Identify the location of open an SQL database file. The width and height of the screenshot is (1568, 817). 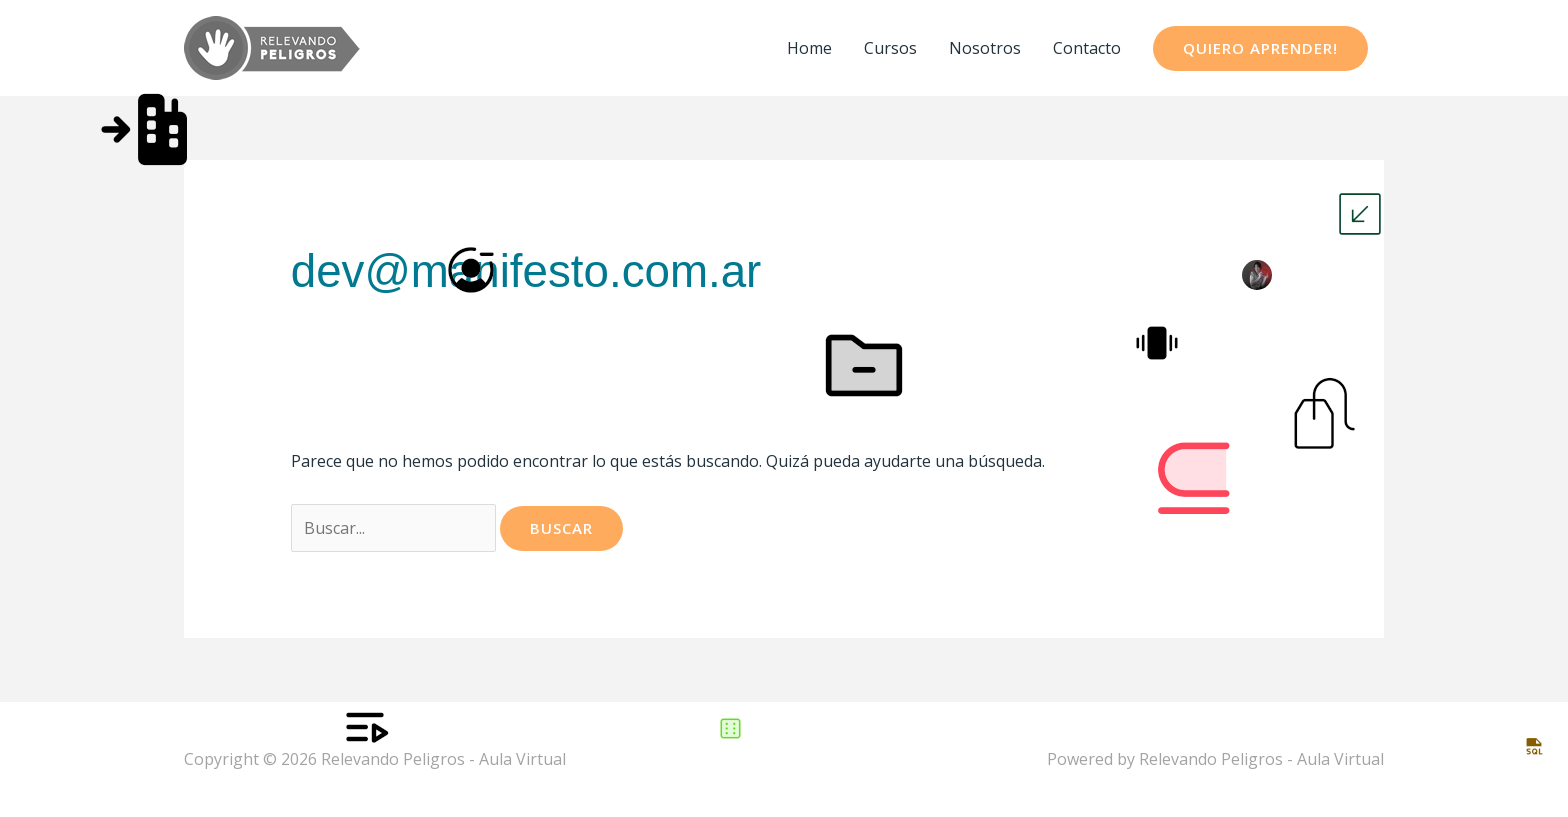
(1534, 747).